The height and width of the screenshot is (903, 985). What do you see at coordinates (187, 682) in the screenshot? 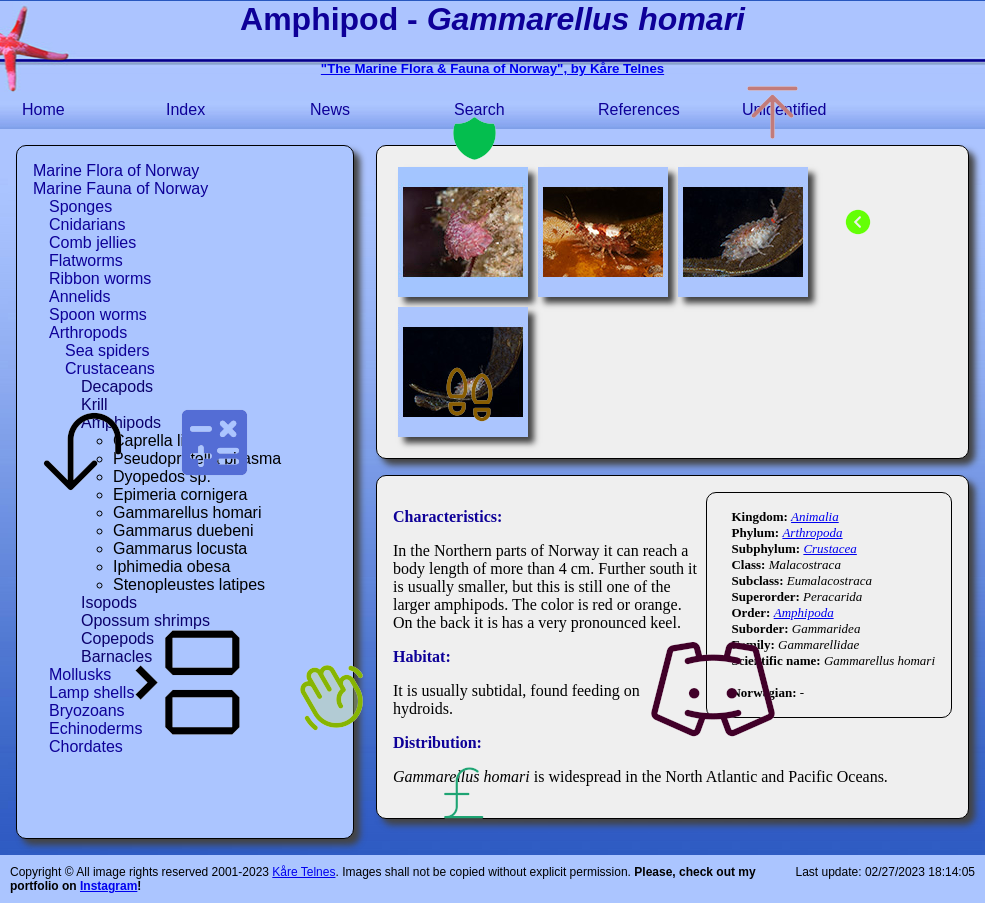
I see `insert a new item between existing elements` at bounding box center [187, 682].